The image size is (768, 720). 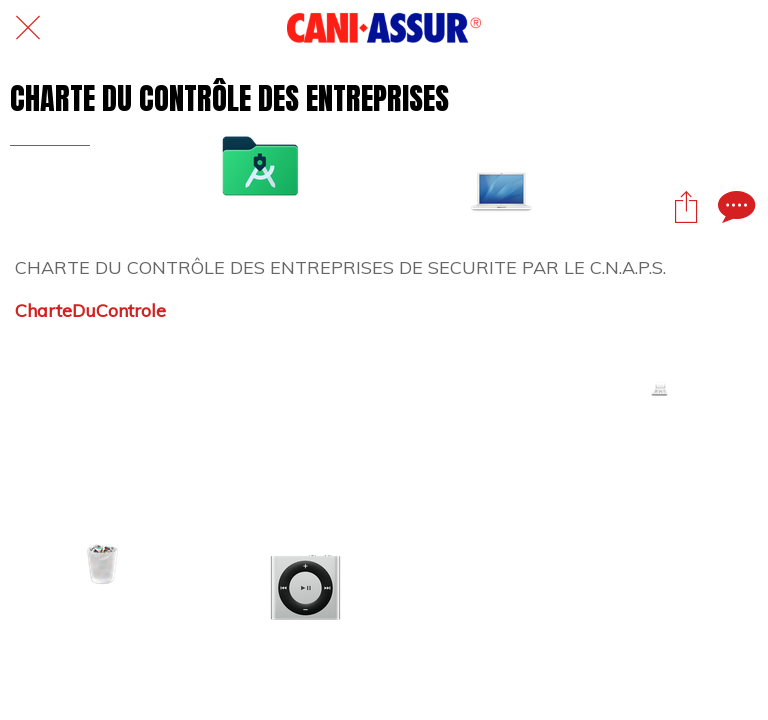 I want to click on open android studio project folder, so click(x=260, y=168).